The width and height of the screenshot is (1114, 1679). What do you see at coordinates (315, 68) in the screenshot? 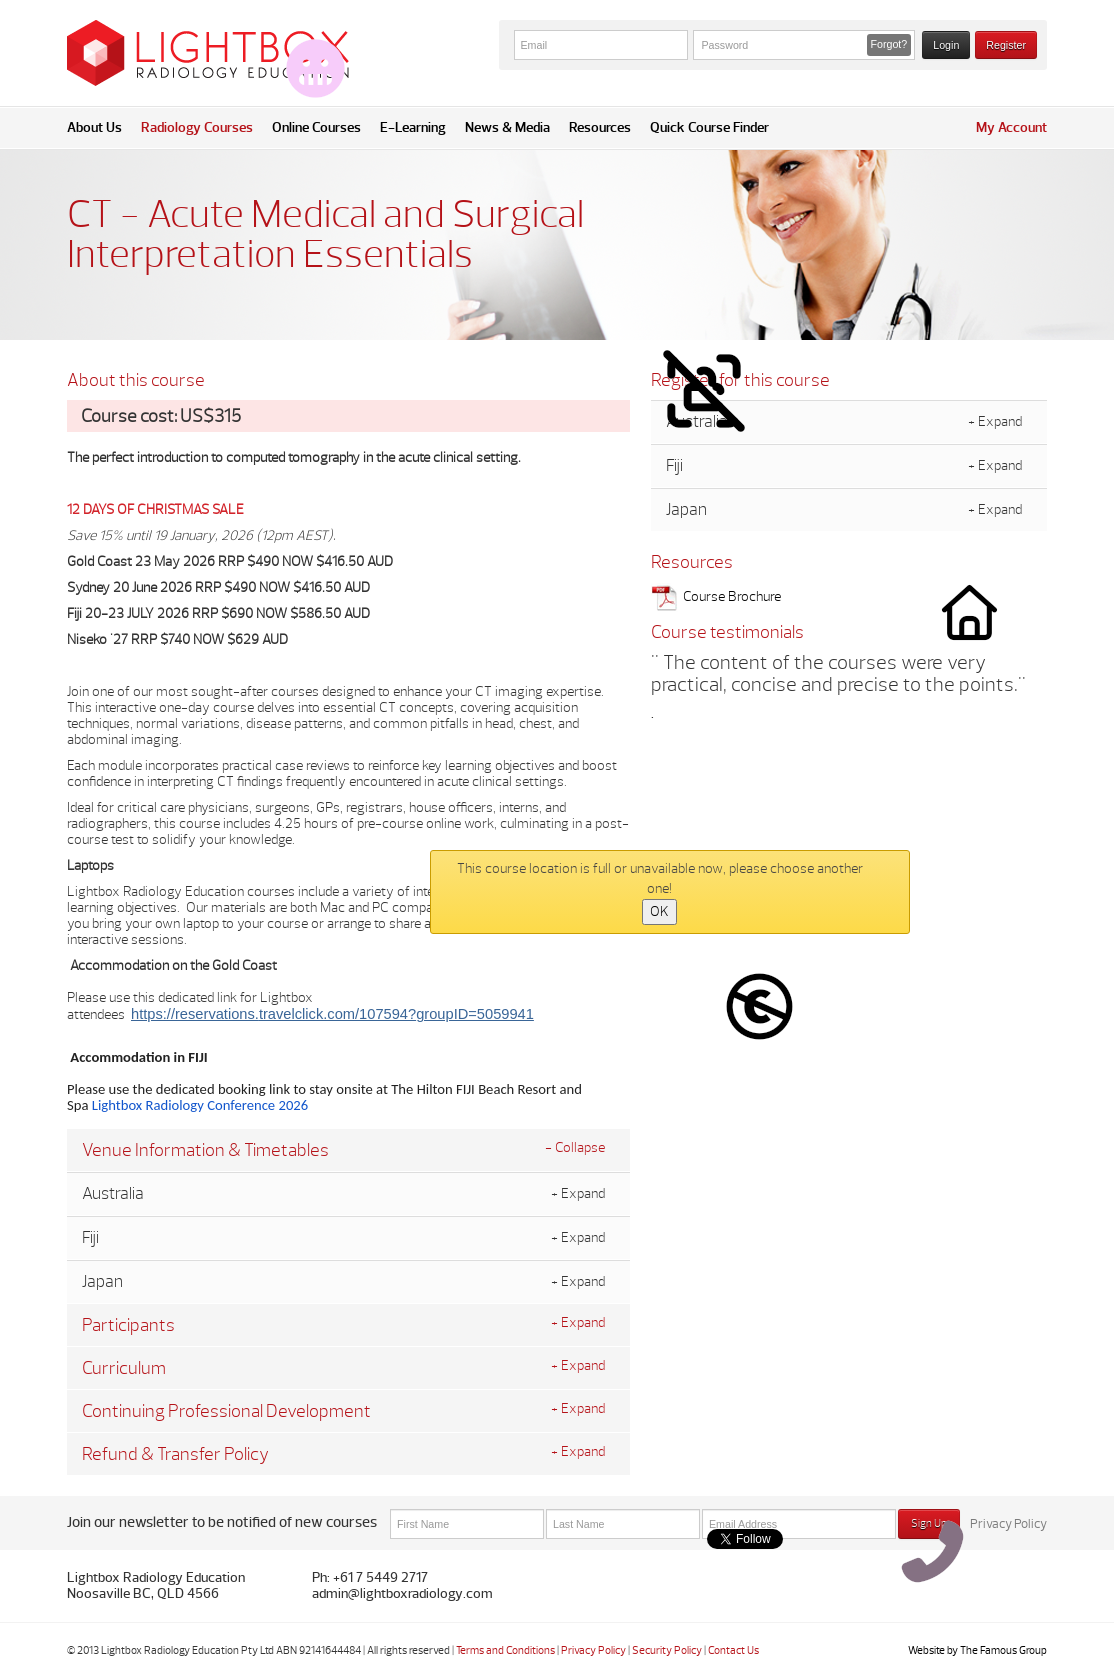
I see `indicates an awkward or uncomfortable status` at bounding box center [315, 68].